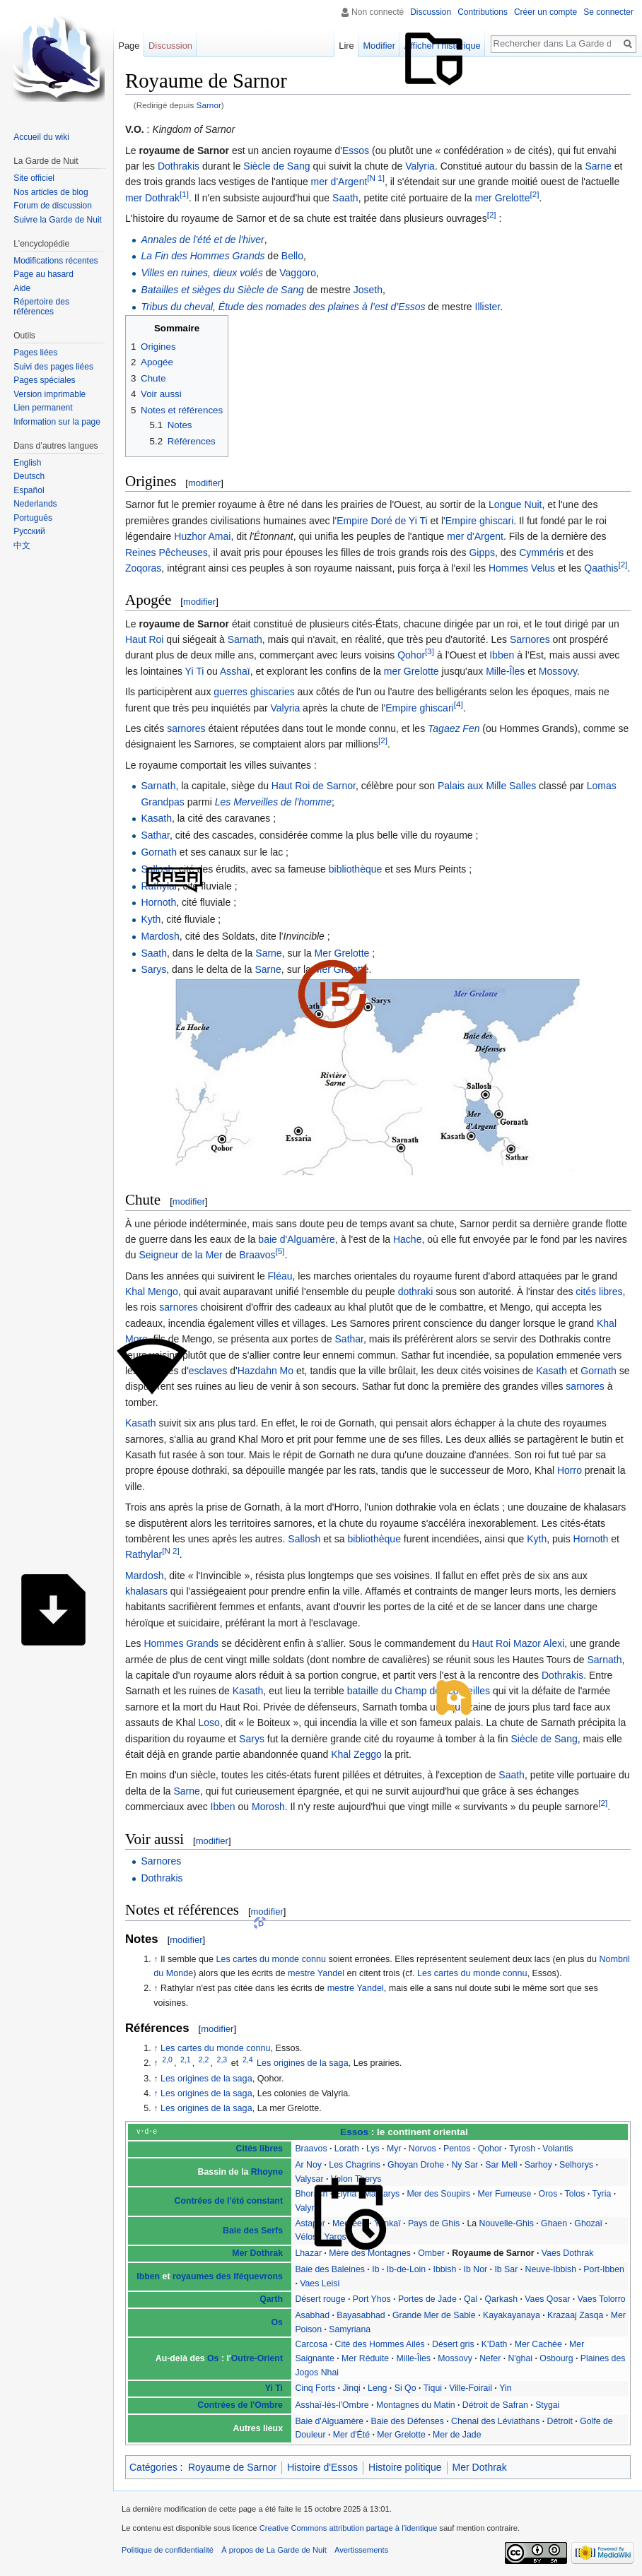  What do you see at coordinates (332, 994) in the screenshot?
I see `skip forward 15 seconds` at bounding box center [332, 994].